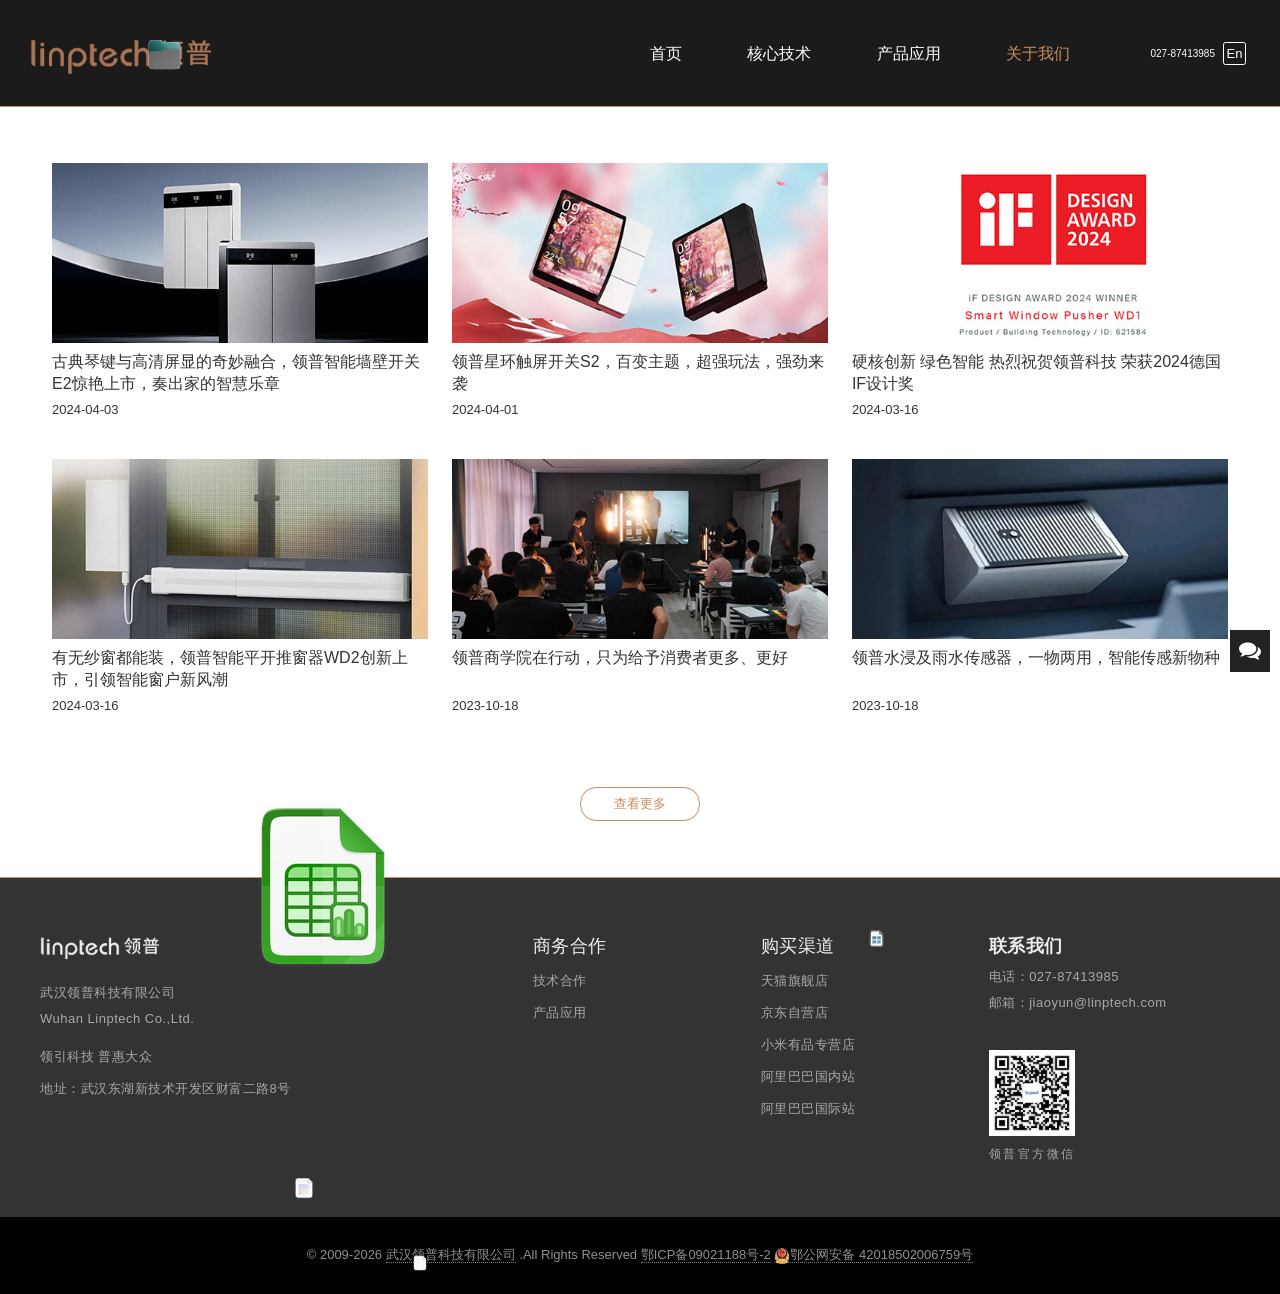 Image resolution: width=1280 pixels, height=1294 pixels. What do you see at coordinates (304, 1188) in the screenshot?
I see `open a script or code file` at bounding box center [304, 1188].